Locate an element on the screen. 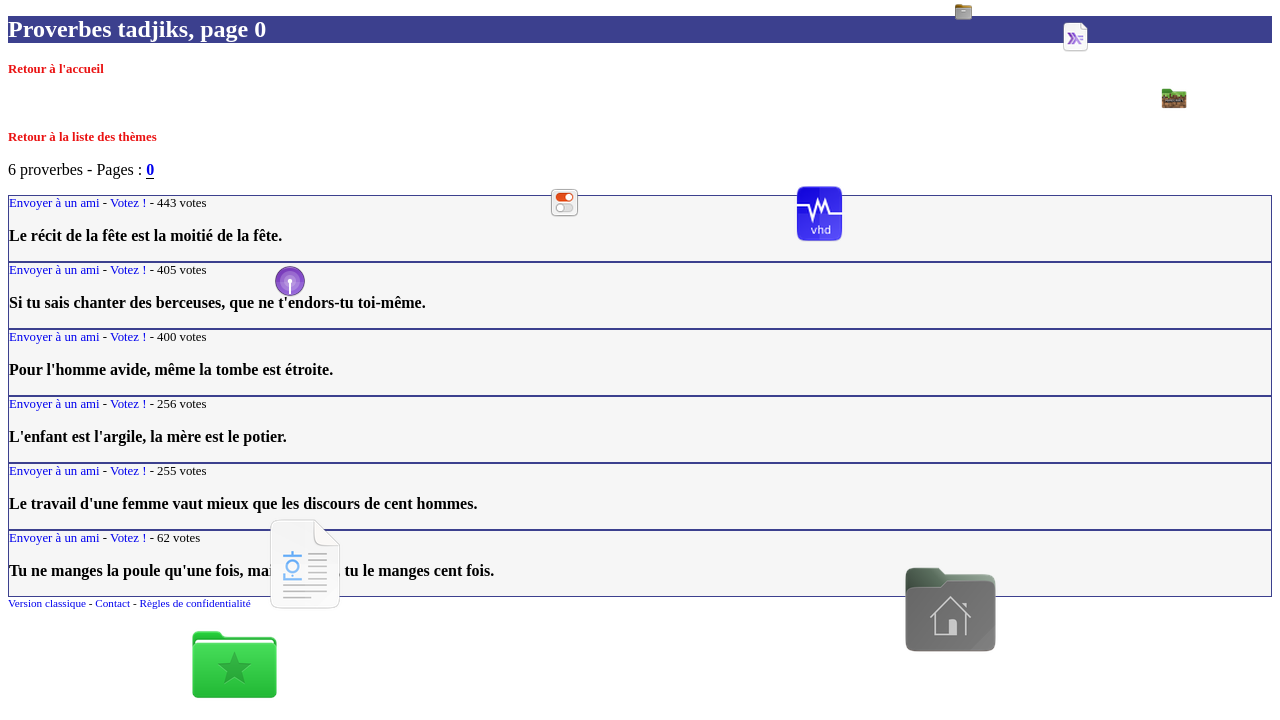 This screenshot has height=720, width=1280. access your home folder is located at coordinates (950, 609).